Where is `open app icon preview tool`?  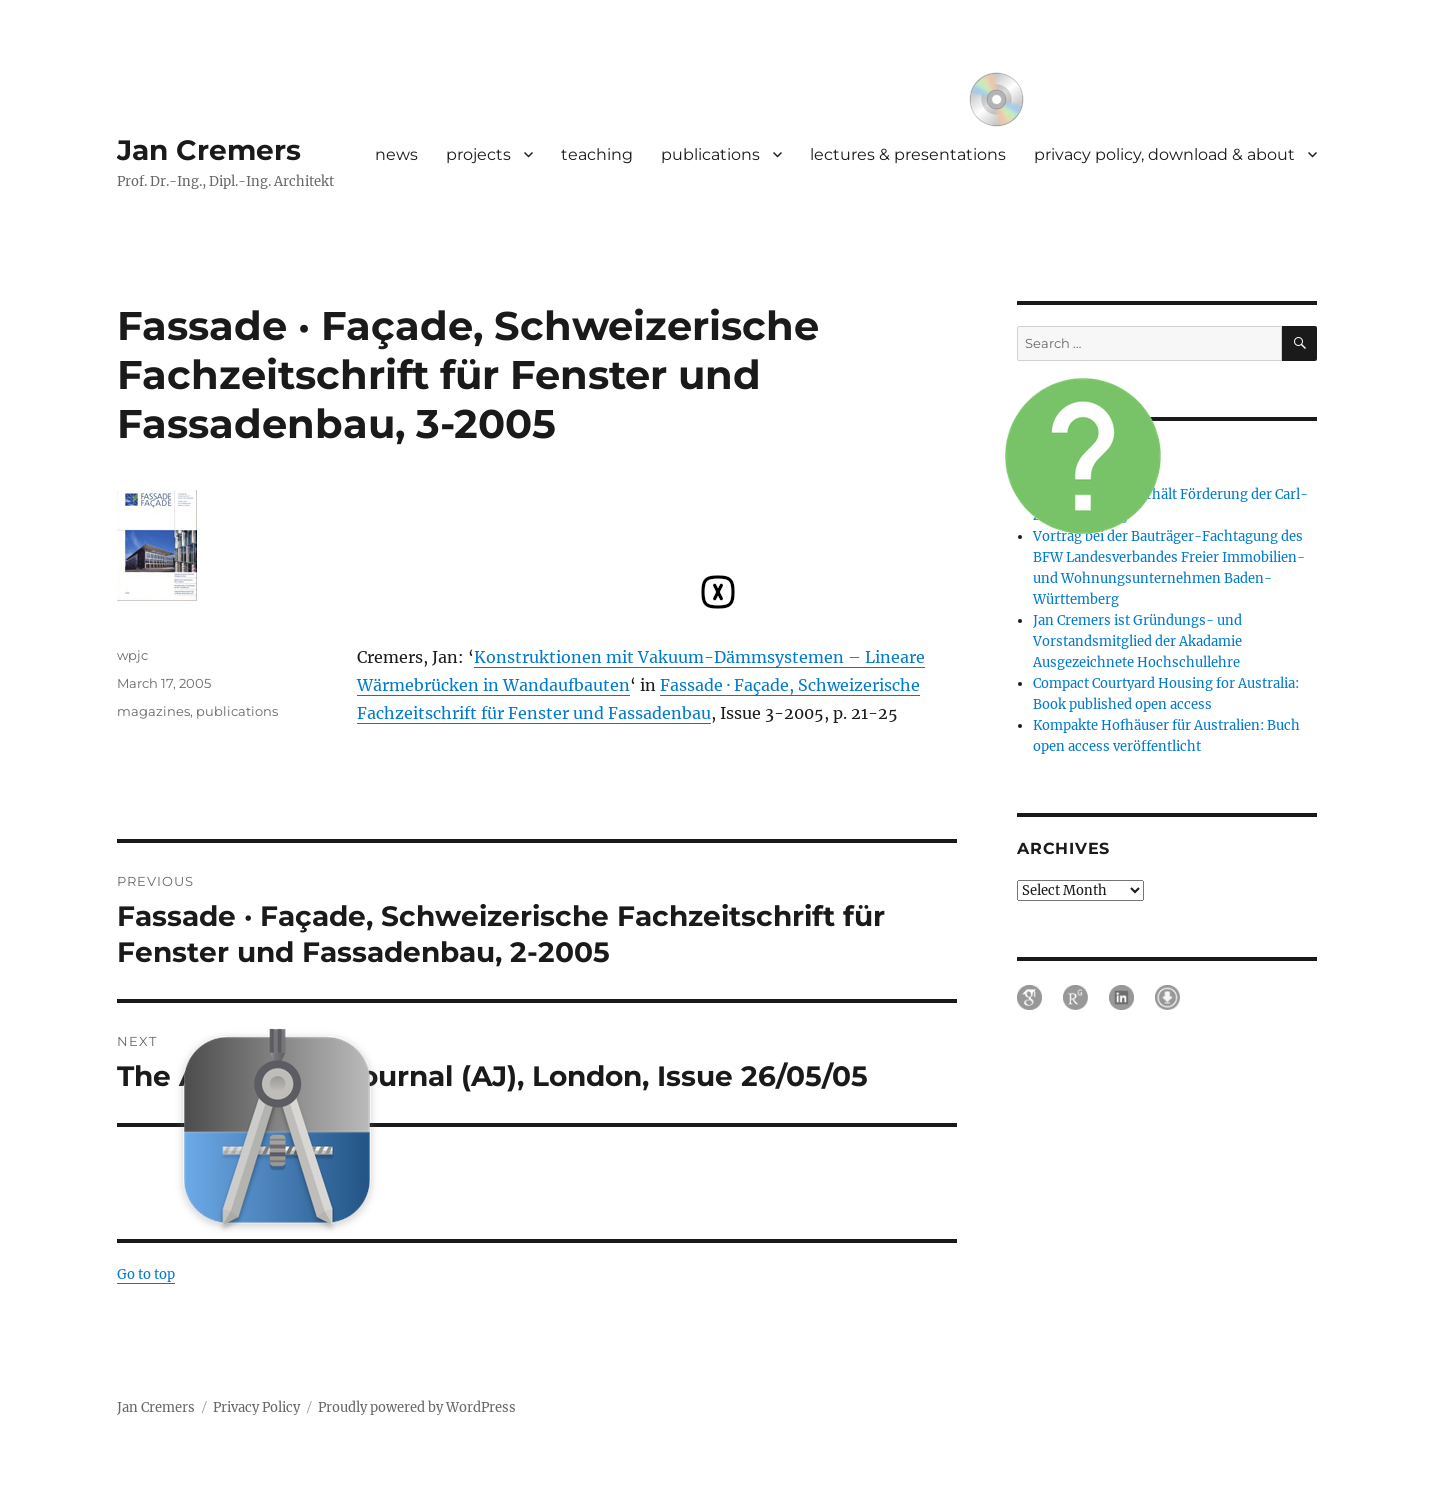 open app icon preview tool is located at coordinates (277, 1130).